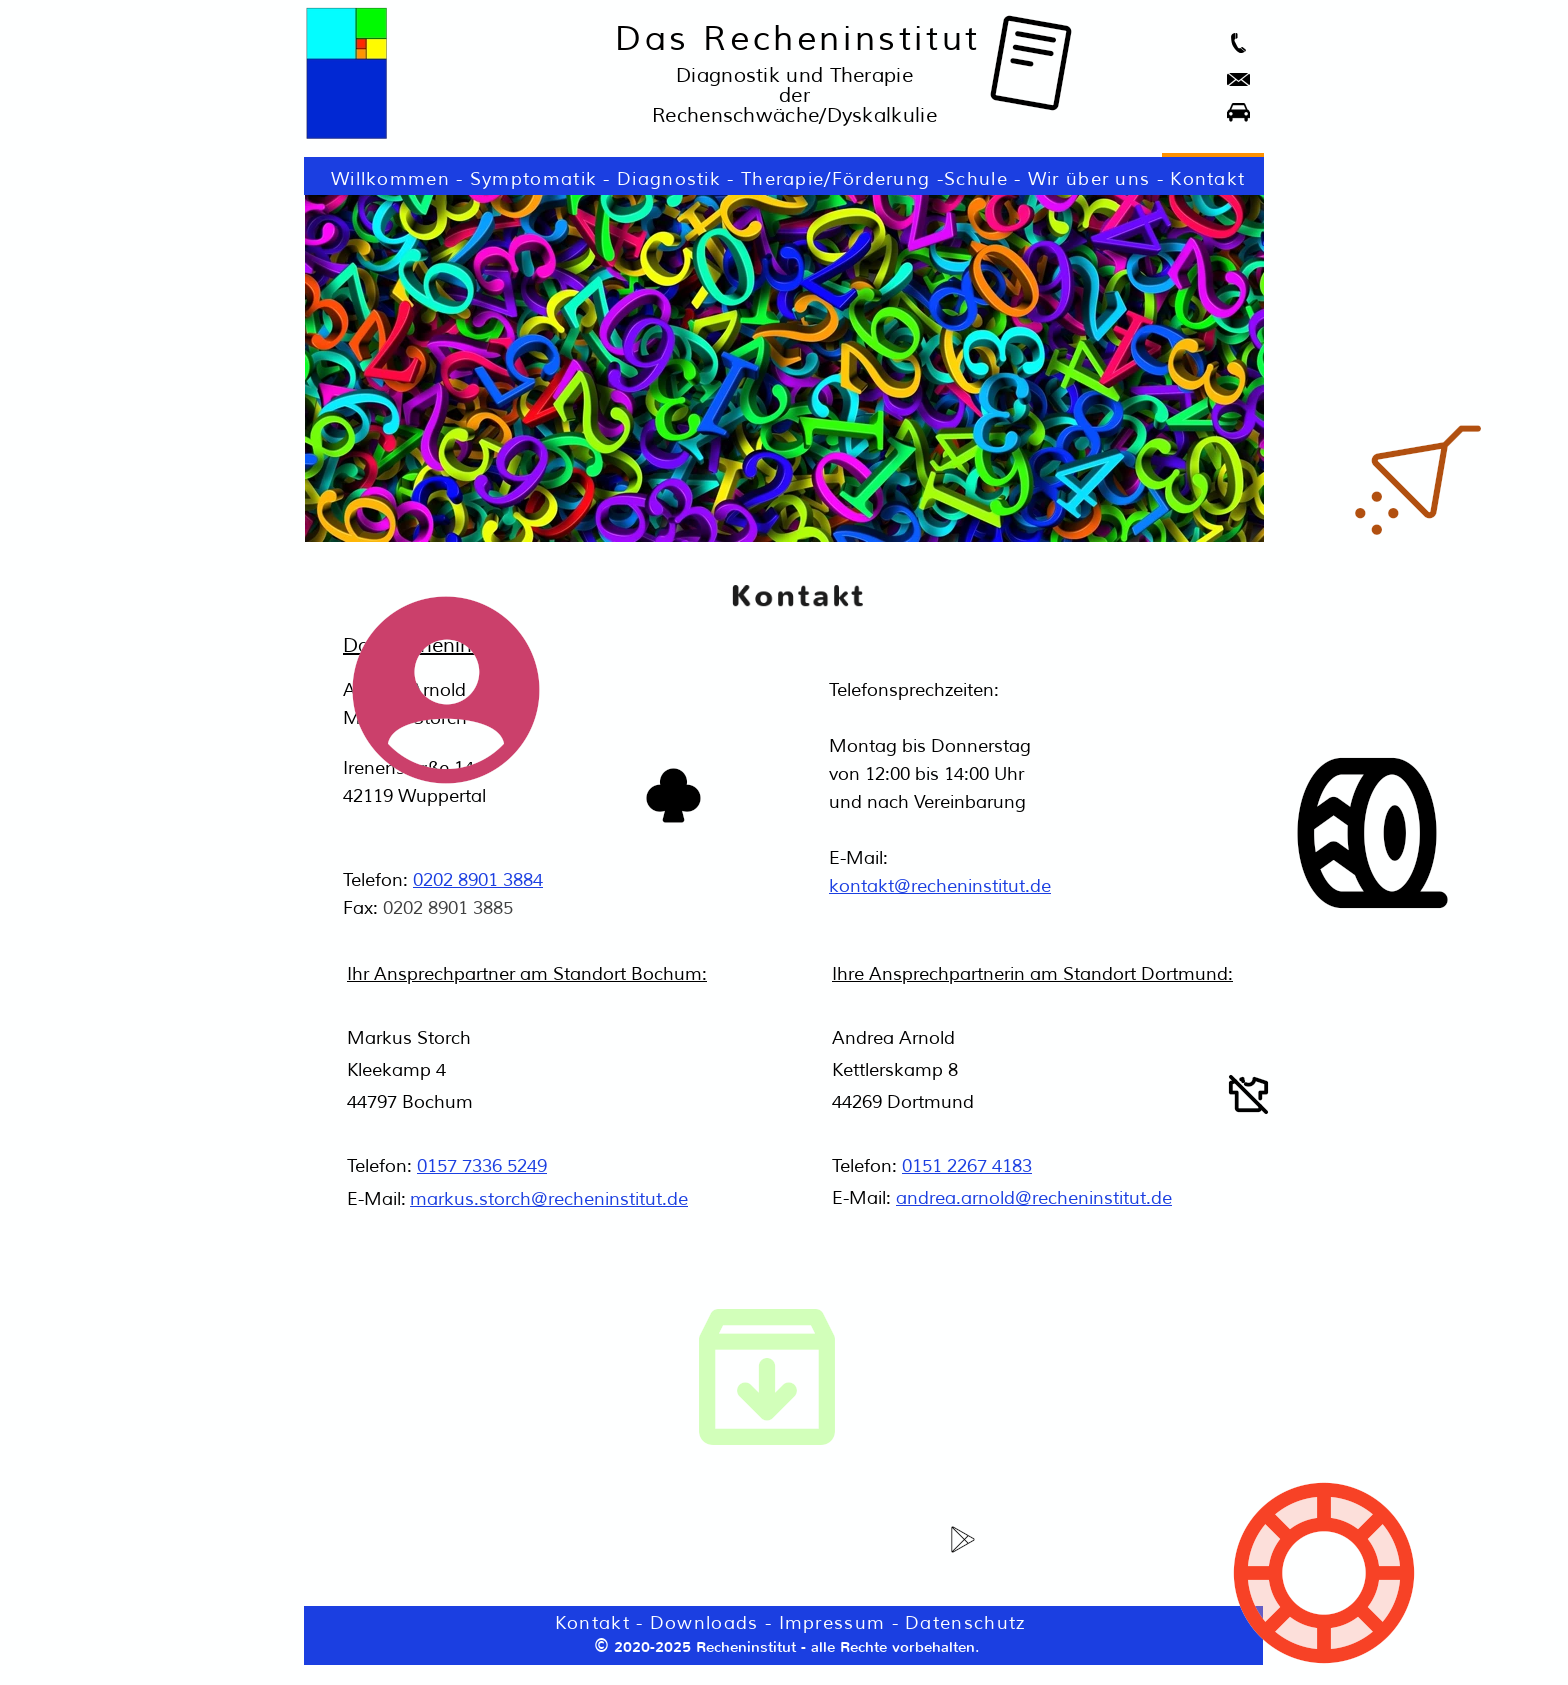 This screenshot has width=1568, height=1685. I want to click on open google play store, so click(960, 1539).